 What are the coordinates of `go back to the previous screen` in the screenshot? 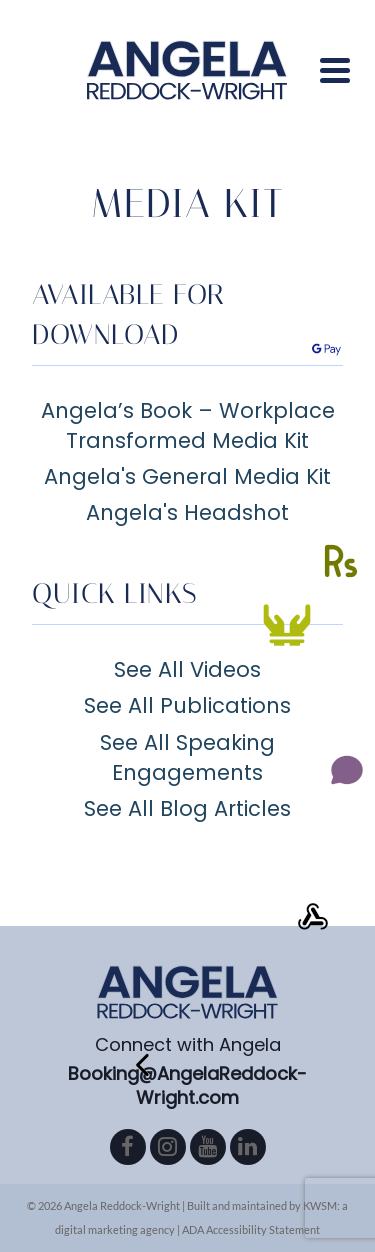 It's located at (144, 1065).